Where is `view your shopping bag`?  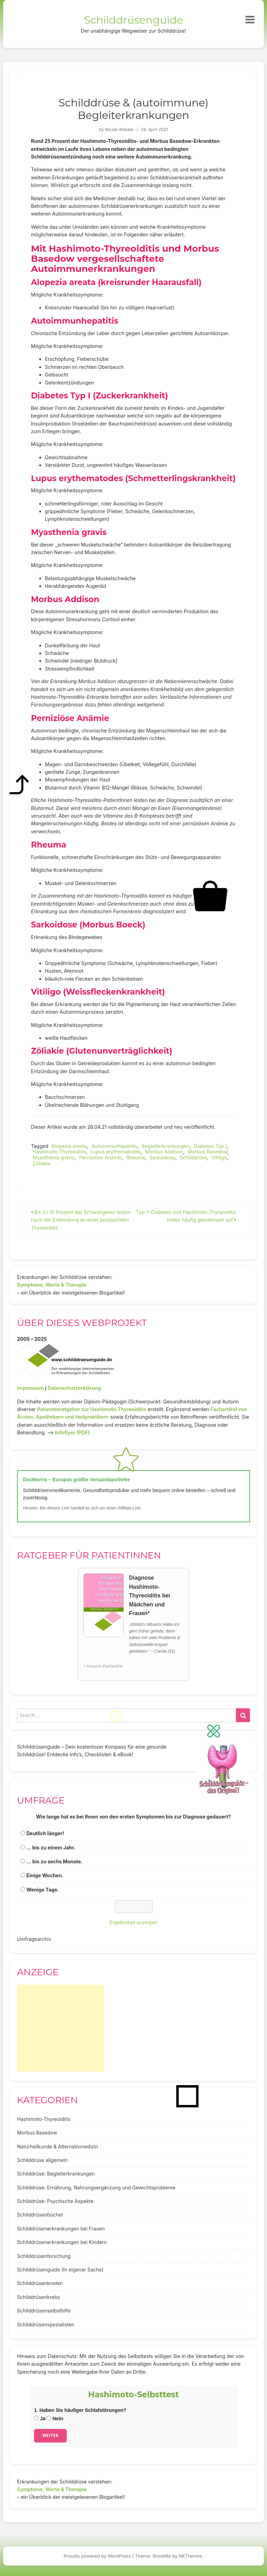
view your shopping bag is located at coordinates (210, 898).